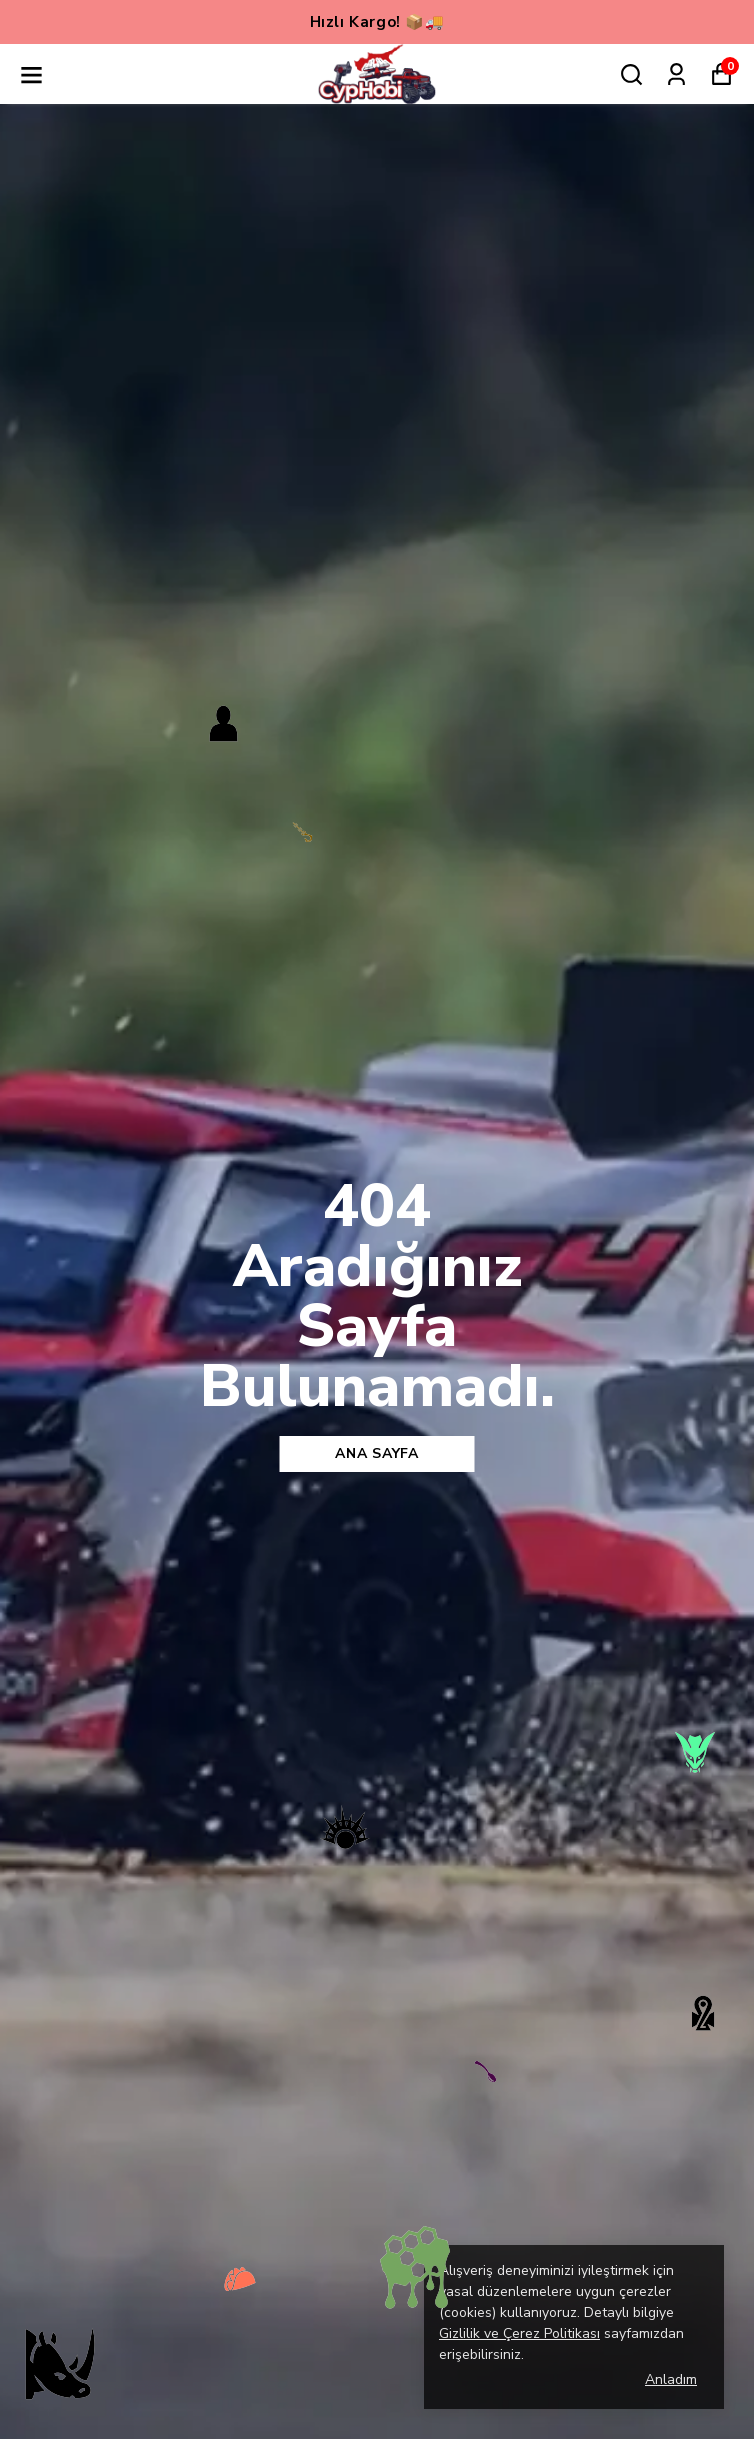  What do you see at coordinates (703, 2013) in the screenshot?
I see `religious or faith-based game element` at bounding box center [703, 2013].